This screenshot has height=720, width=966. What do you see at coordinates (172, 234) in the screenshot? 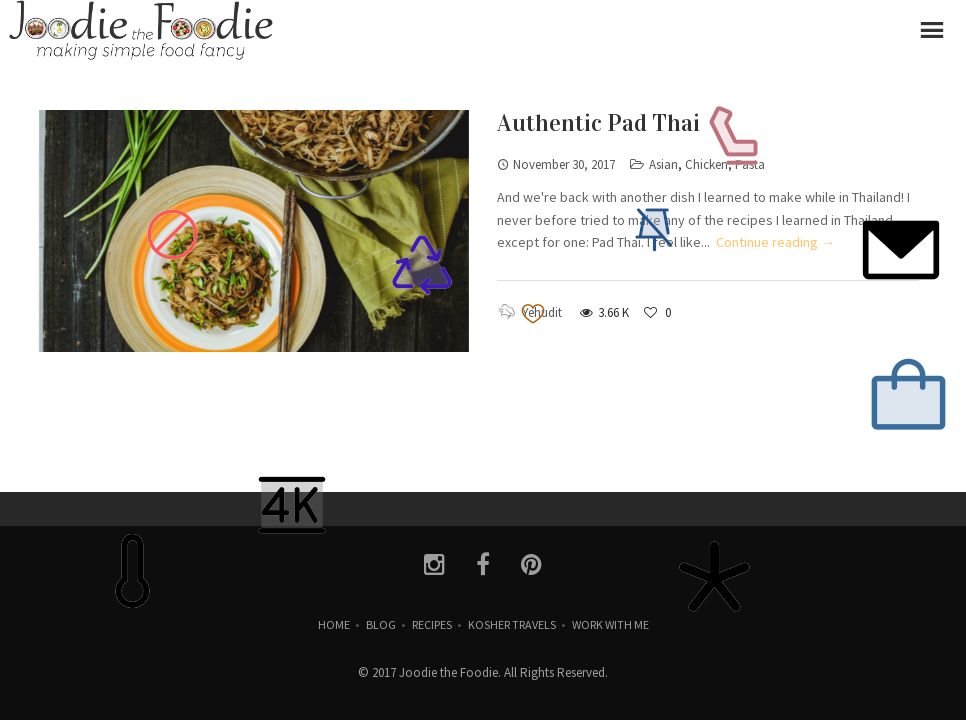
I see `indicates a blocked or prohibited action` at bounding box center [172, 234].